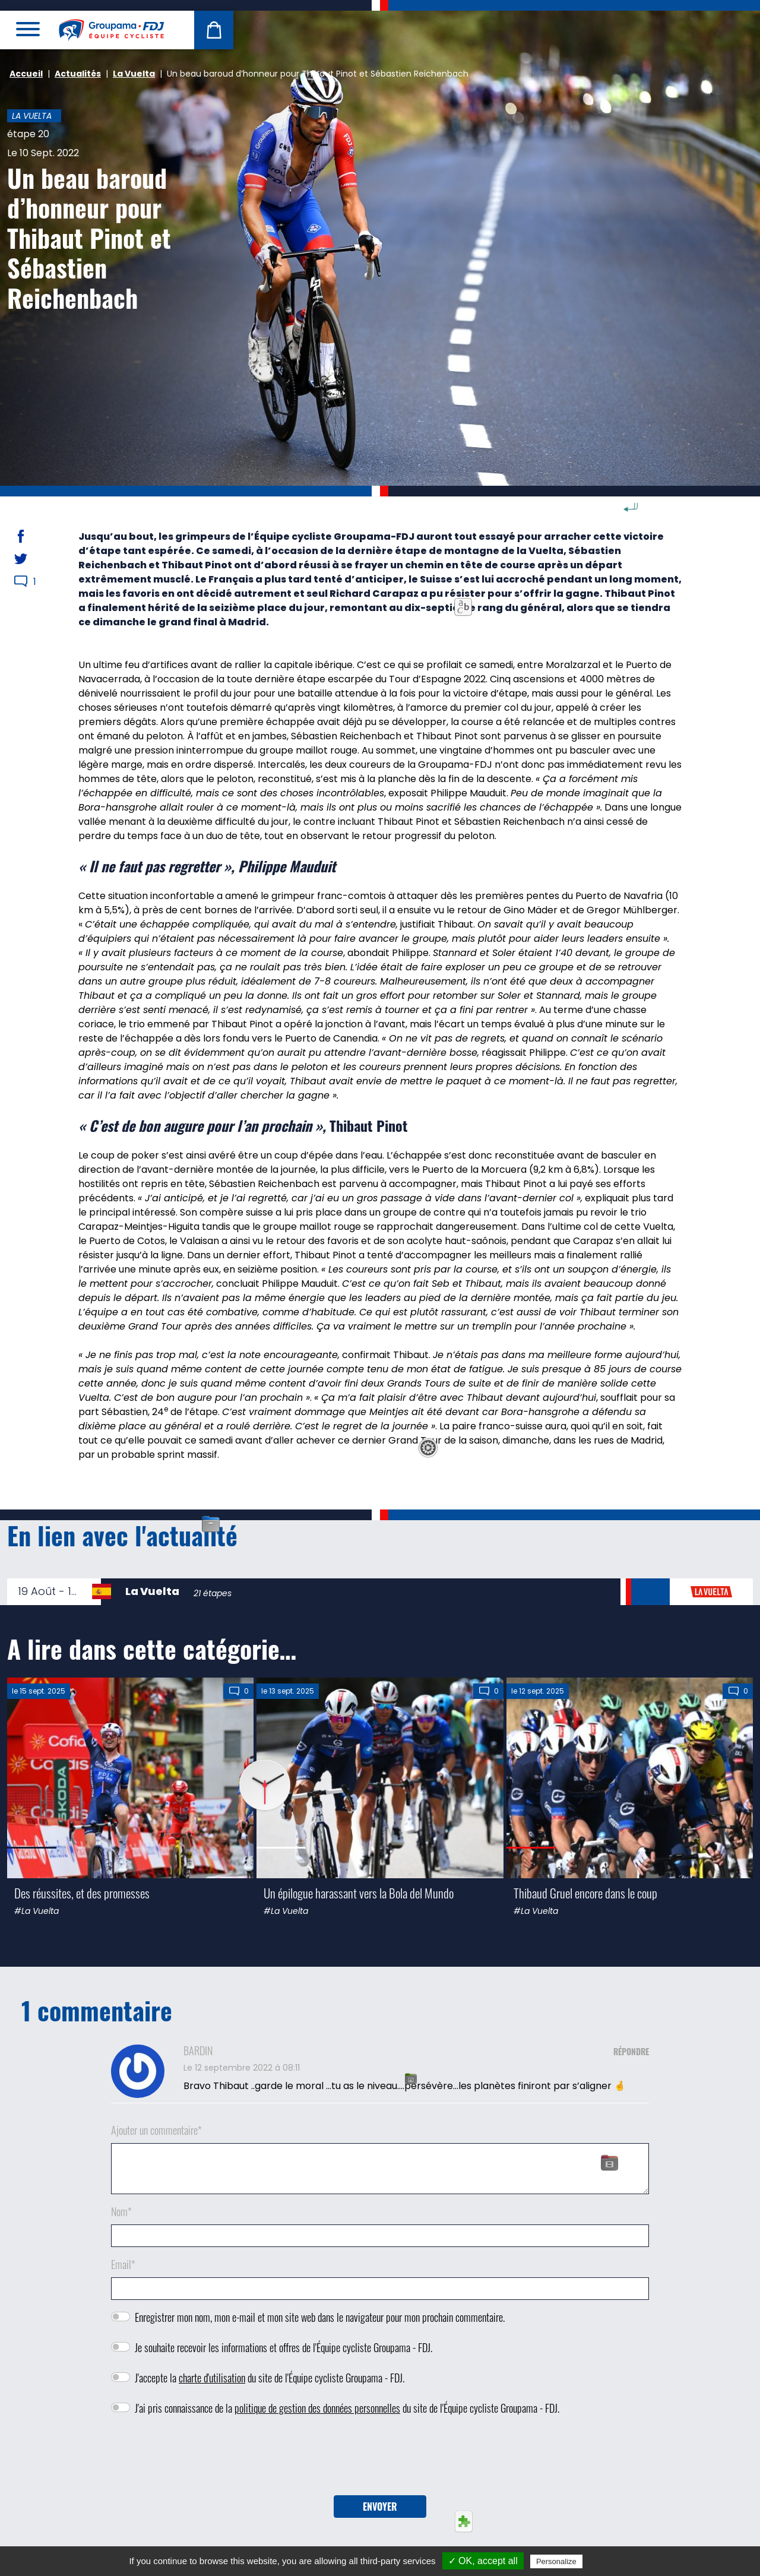 Image resolution: width=760 pixels, height=2576 pixels. What do you see at coordinates (211, 1524) in the screenshot?
I see `open file manager application` at bounding box center [211, 1524].